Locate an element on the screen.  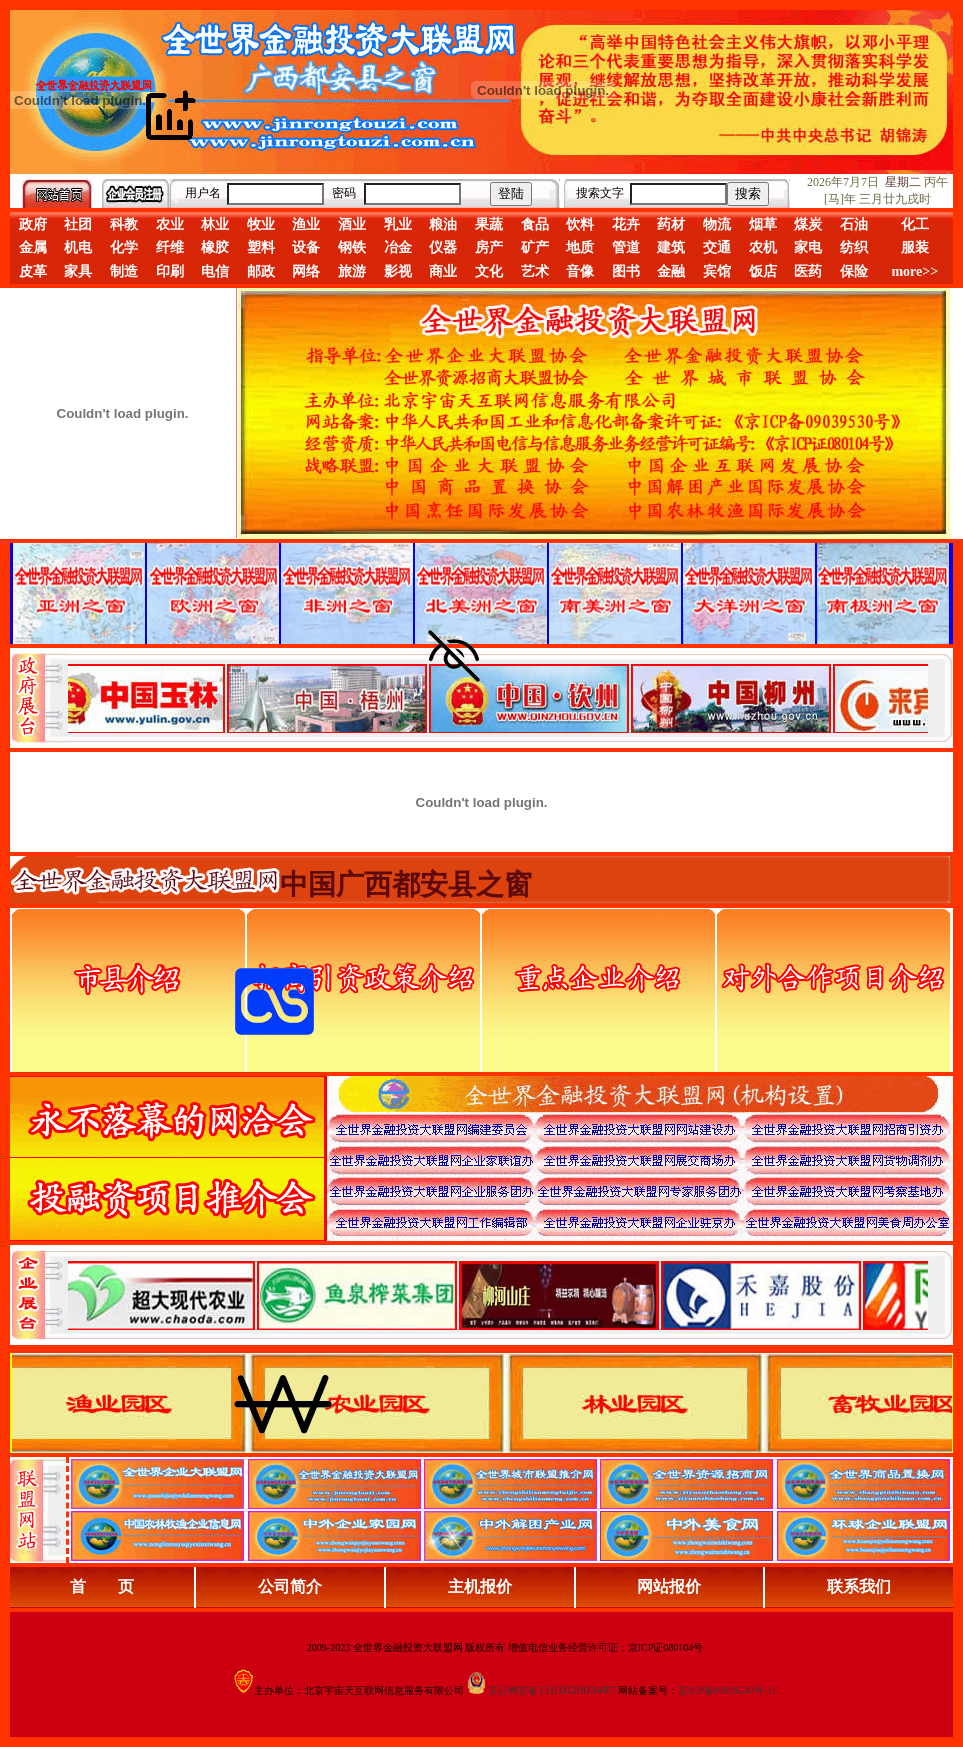
add a new chart or graph is located at coordinates (169, 116).